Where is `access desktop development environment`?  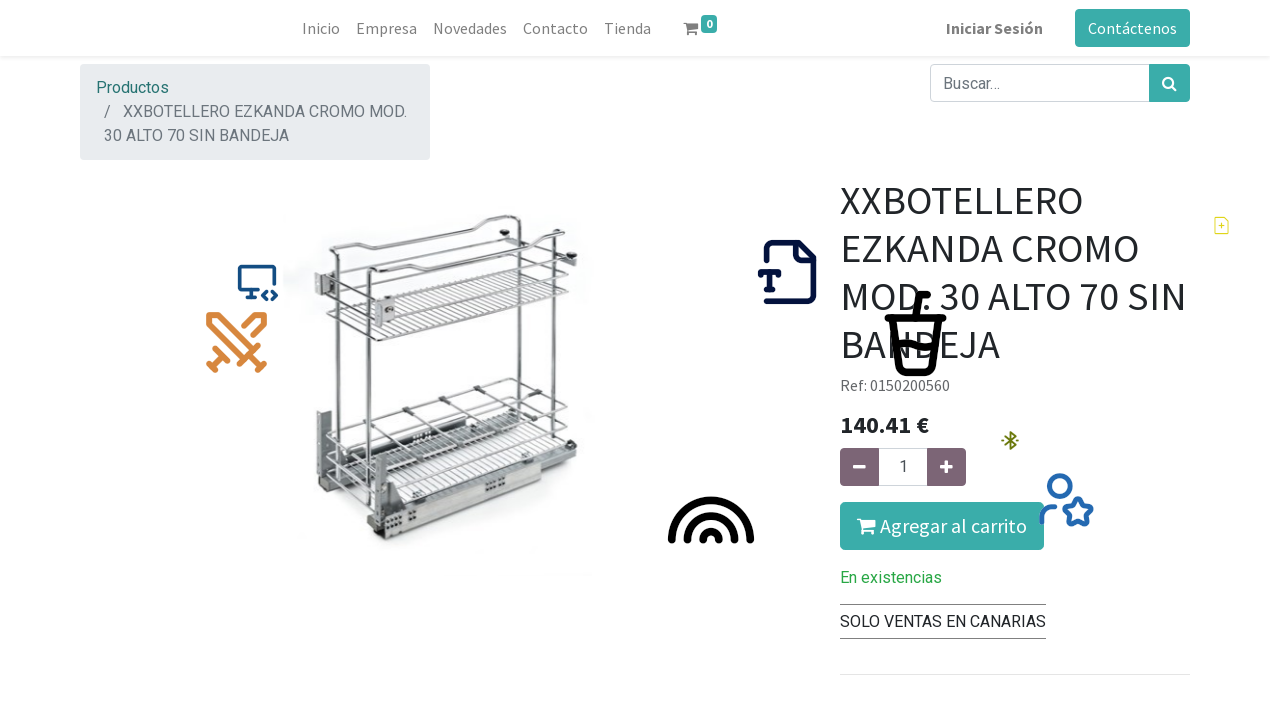
access desktop development environment is located at coordinates (257, 282).